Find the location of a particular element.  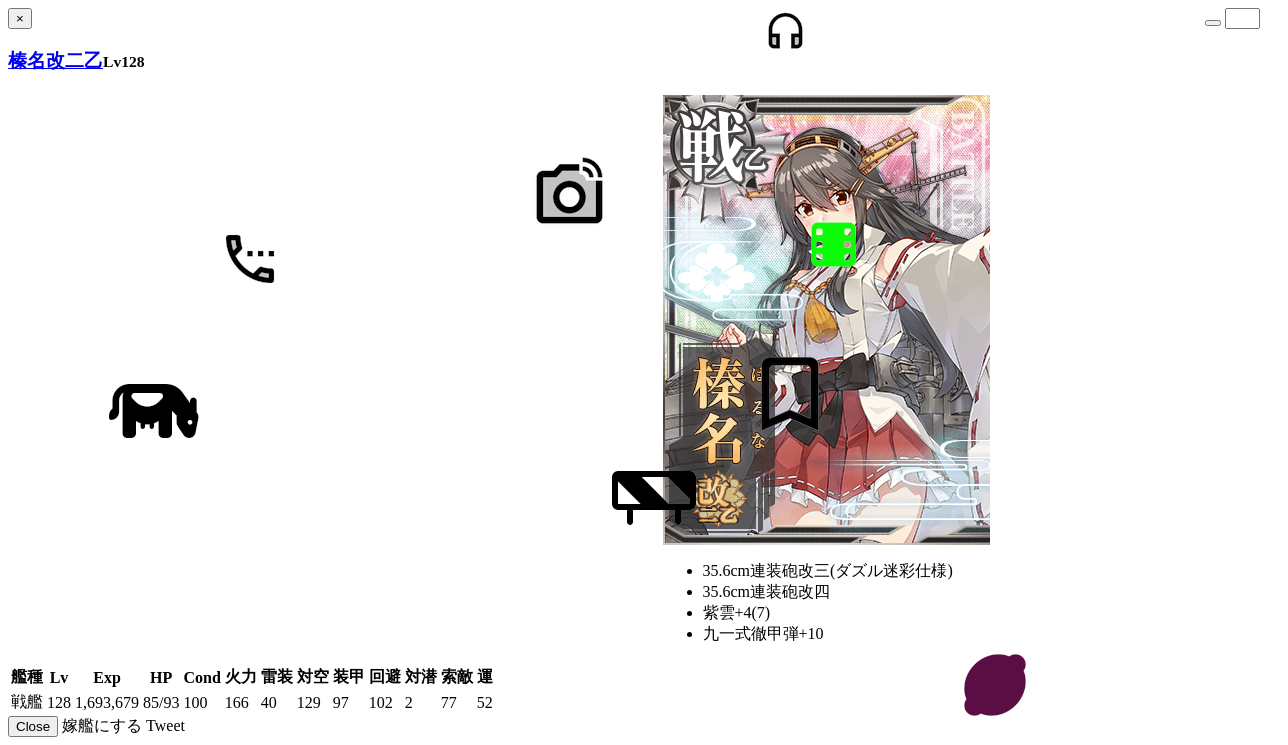

connect to a wireless or linked camera device is located at coordinates (569, 190).